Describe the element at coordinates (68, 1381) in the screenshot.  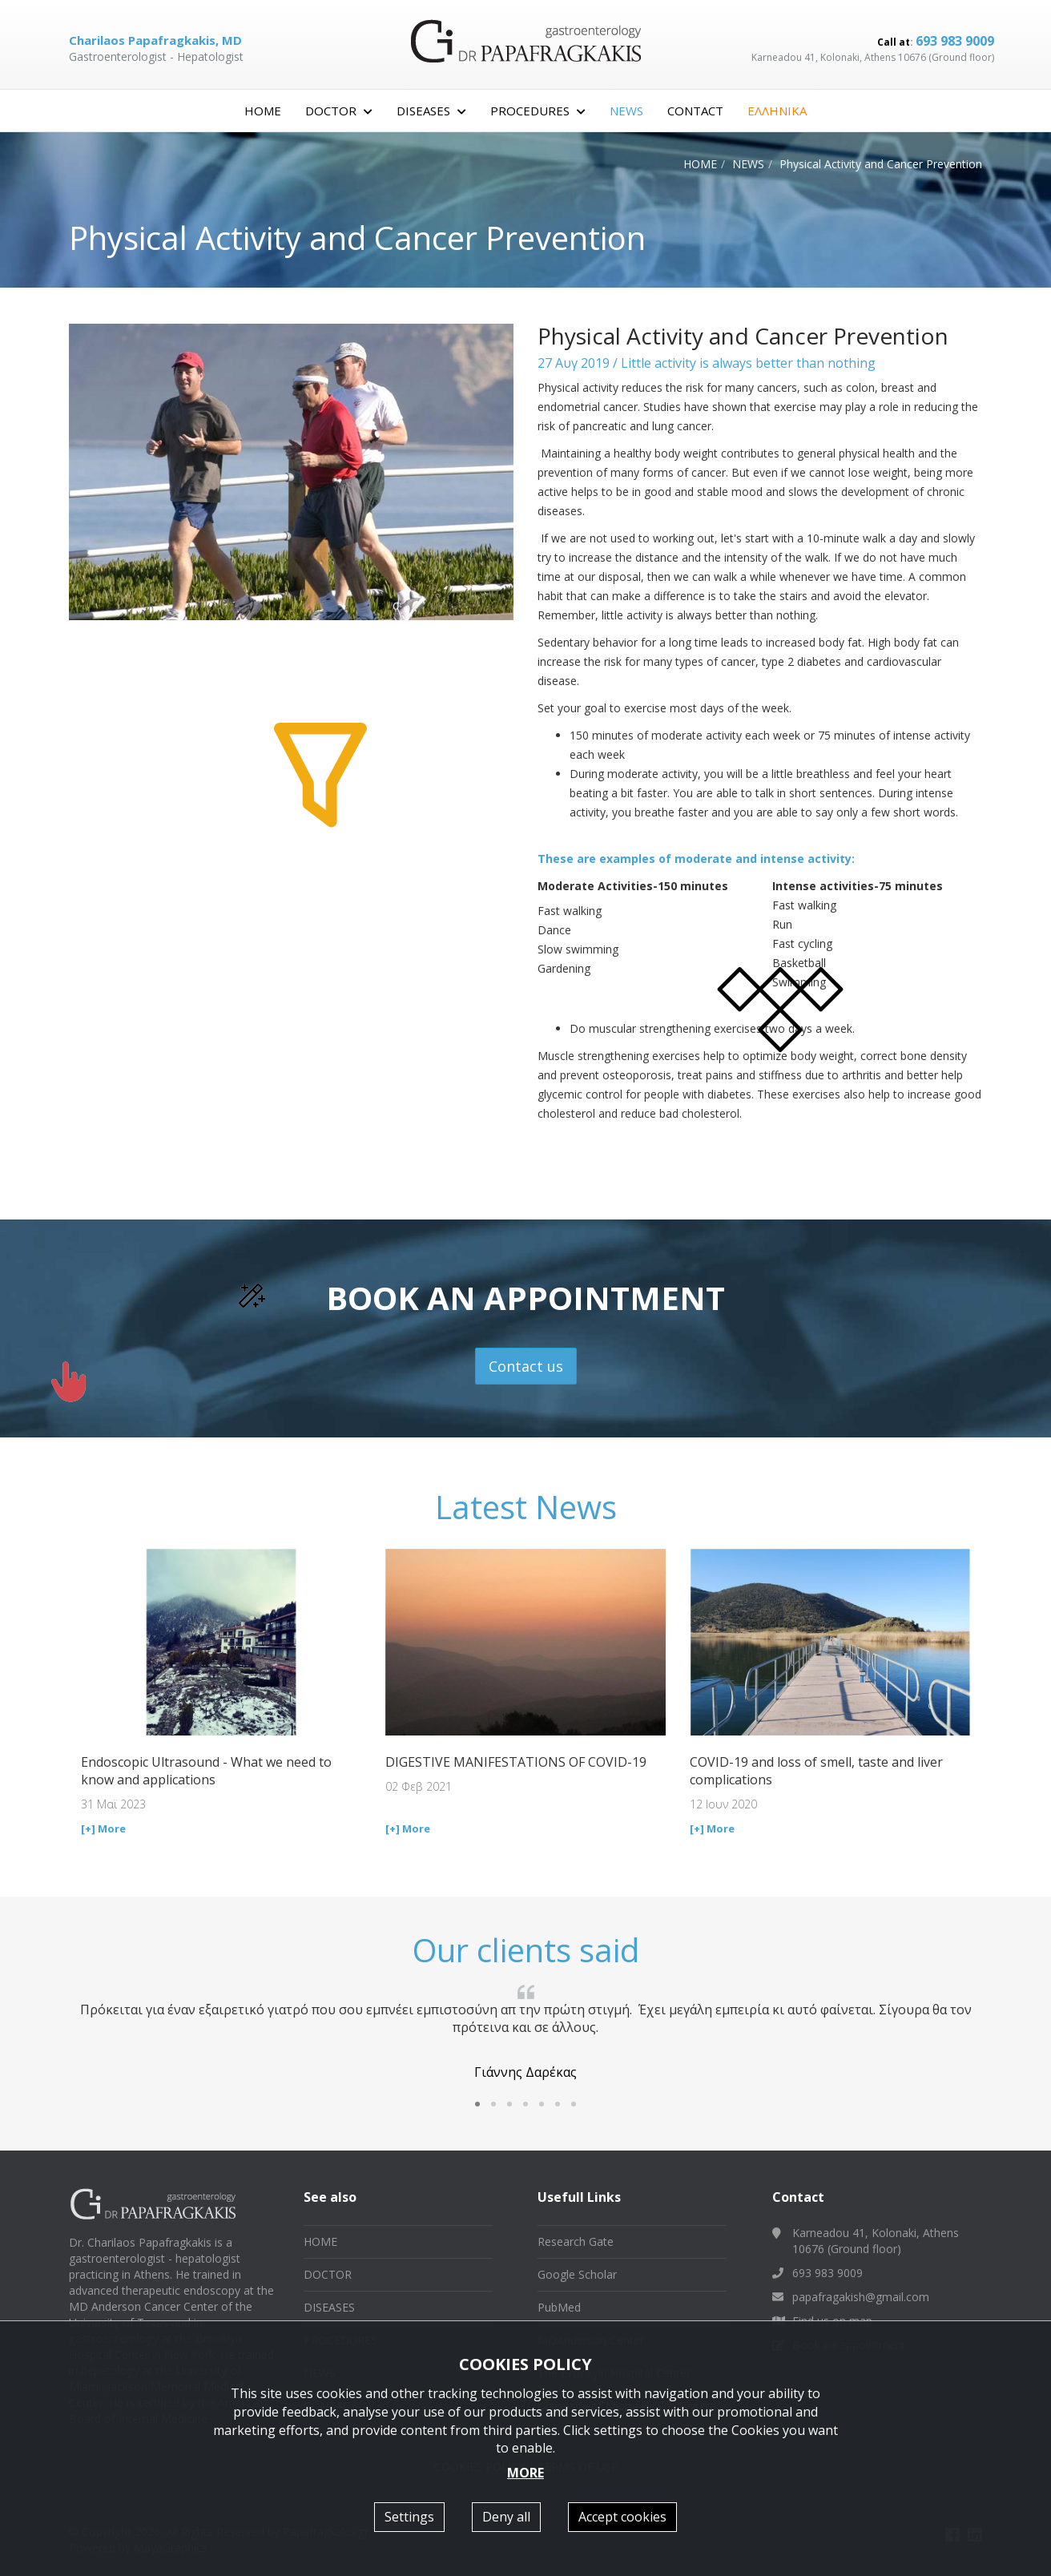
I see `tap or click to interact` at that location.